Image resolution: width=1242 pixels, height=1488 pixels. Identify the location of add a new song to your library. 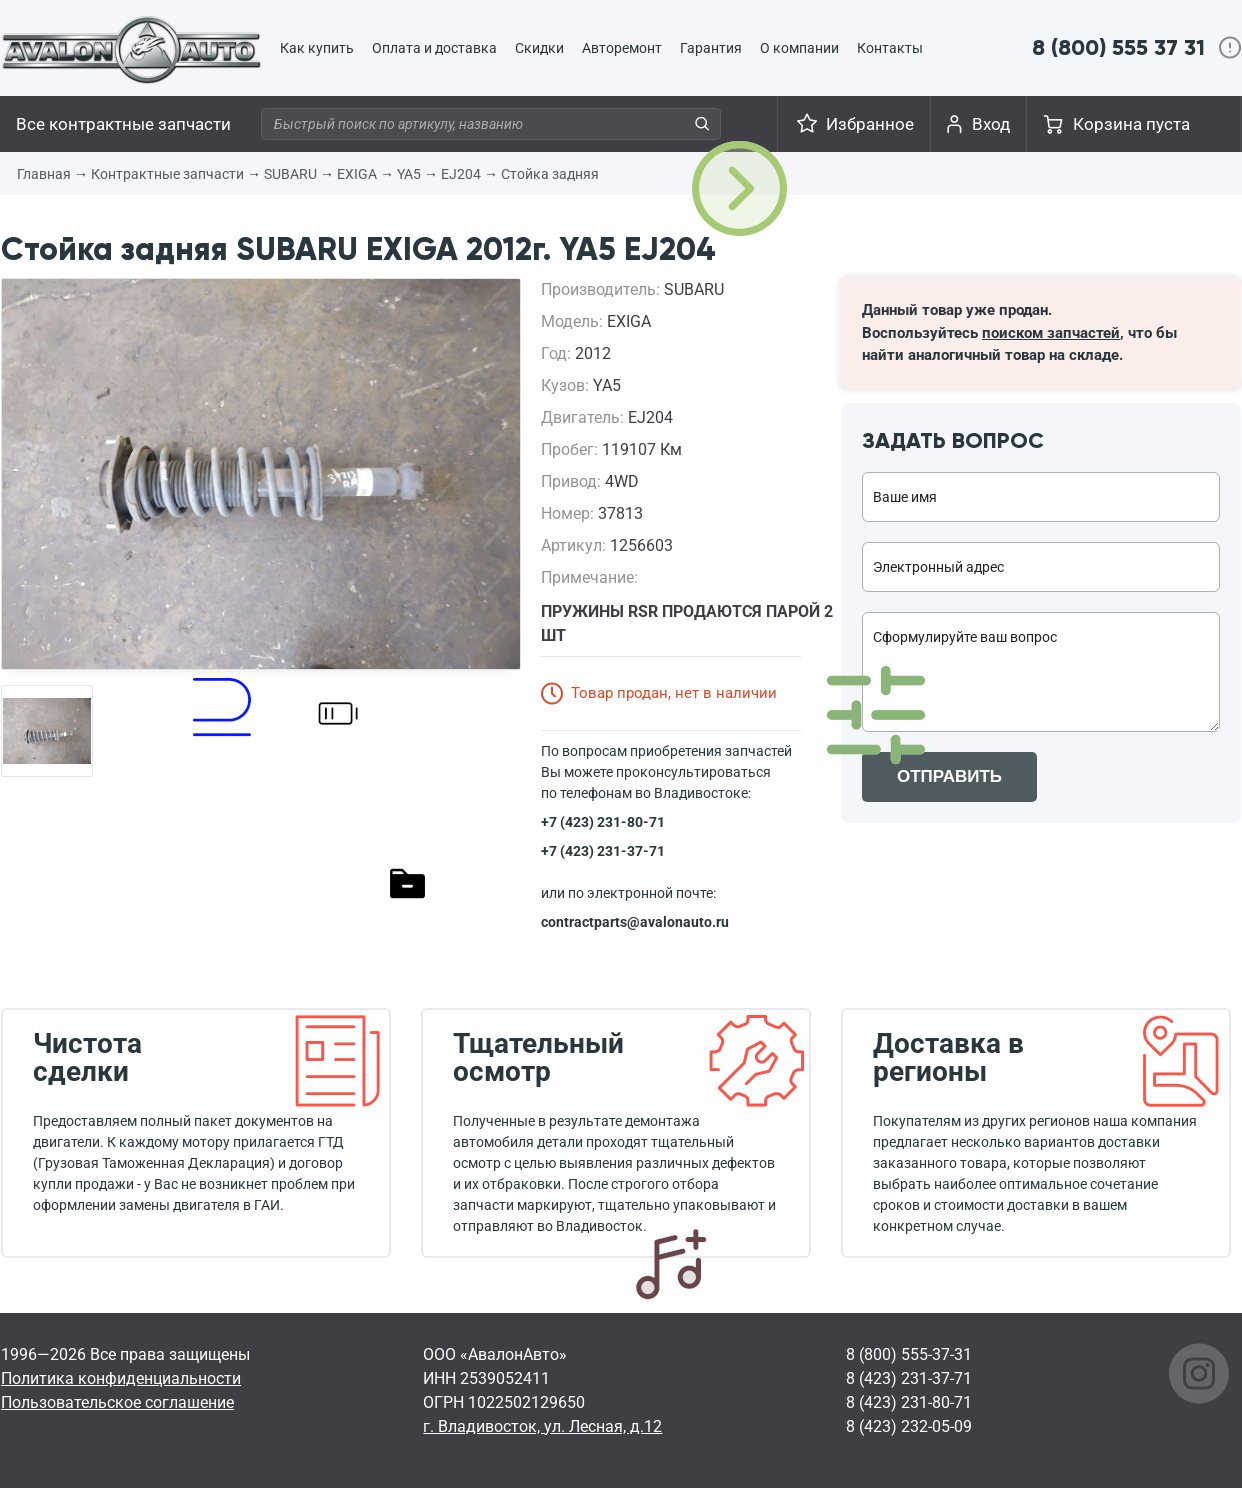
(672, 1265).